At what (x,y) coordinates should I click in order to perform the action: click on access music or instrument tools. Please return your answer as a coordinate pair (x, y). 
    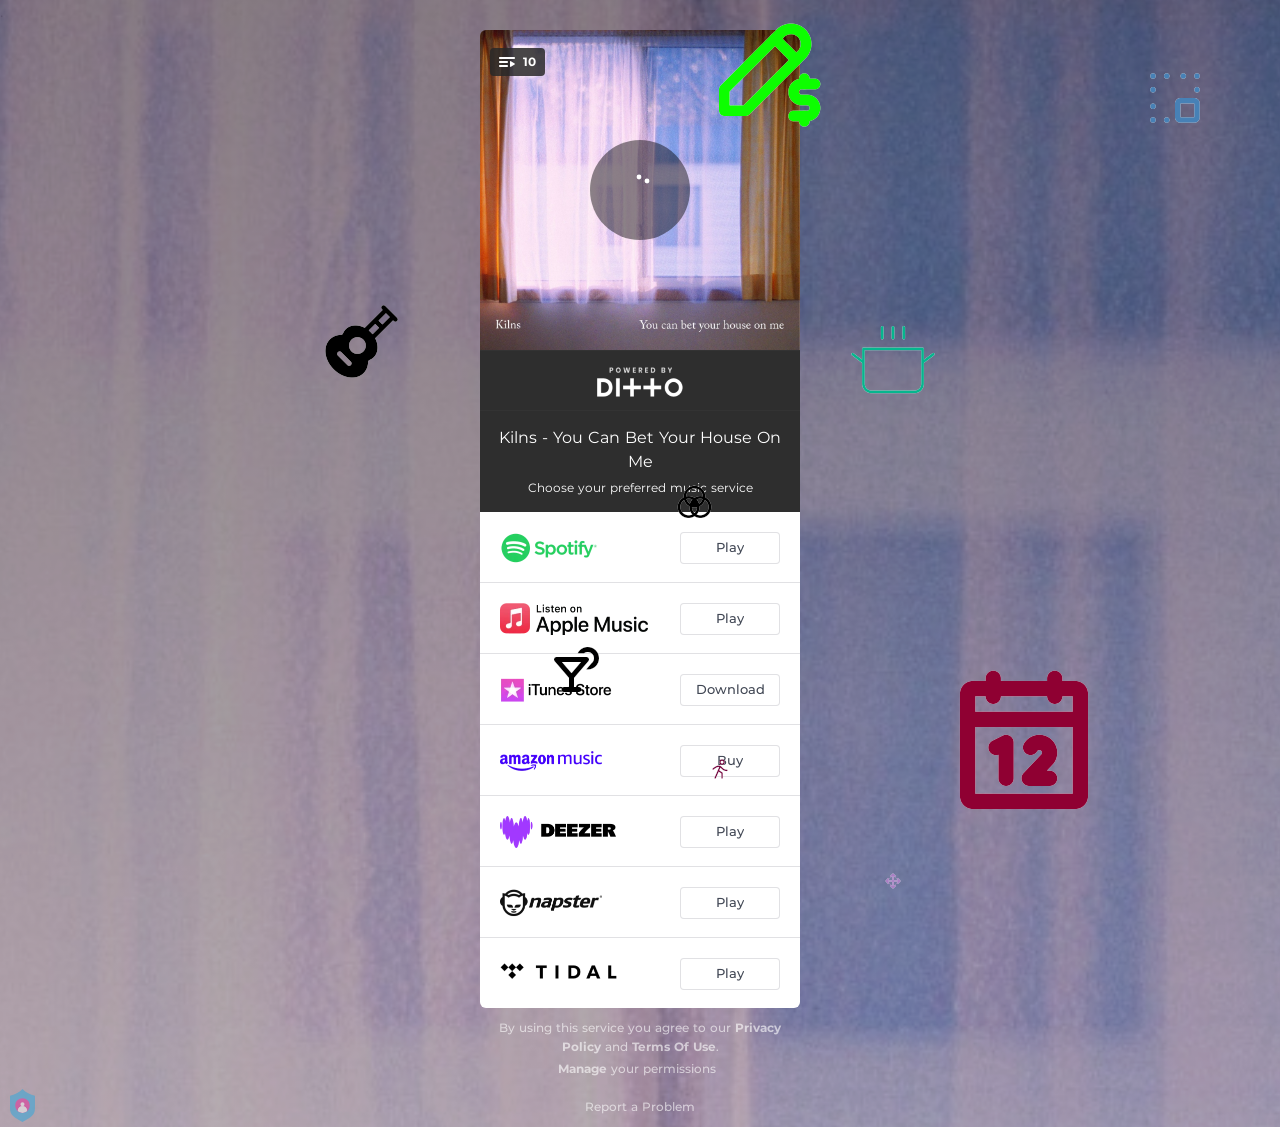
    Looking at the image, I should click on (361, 342).